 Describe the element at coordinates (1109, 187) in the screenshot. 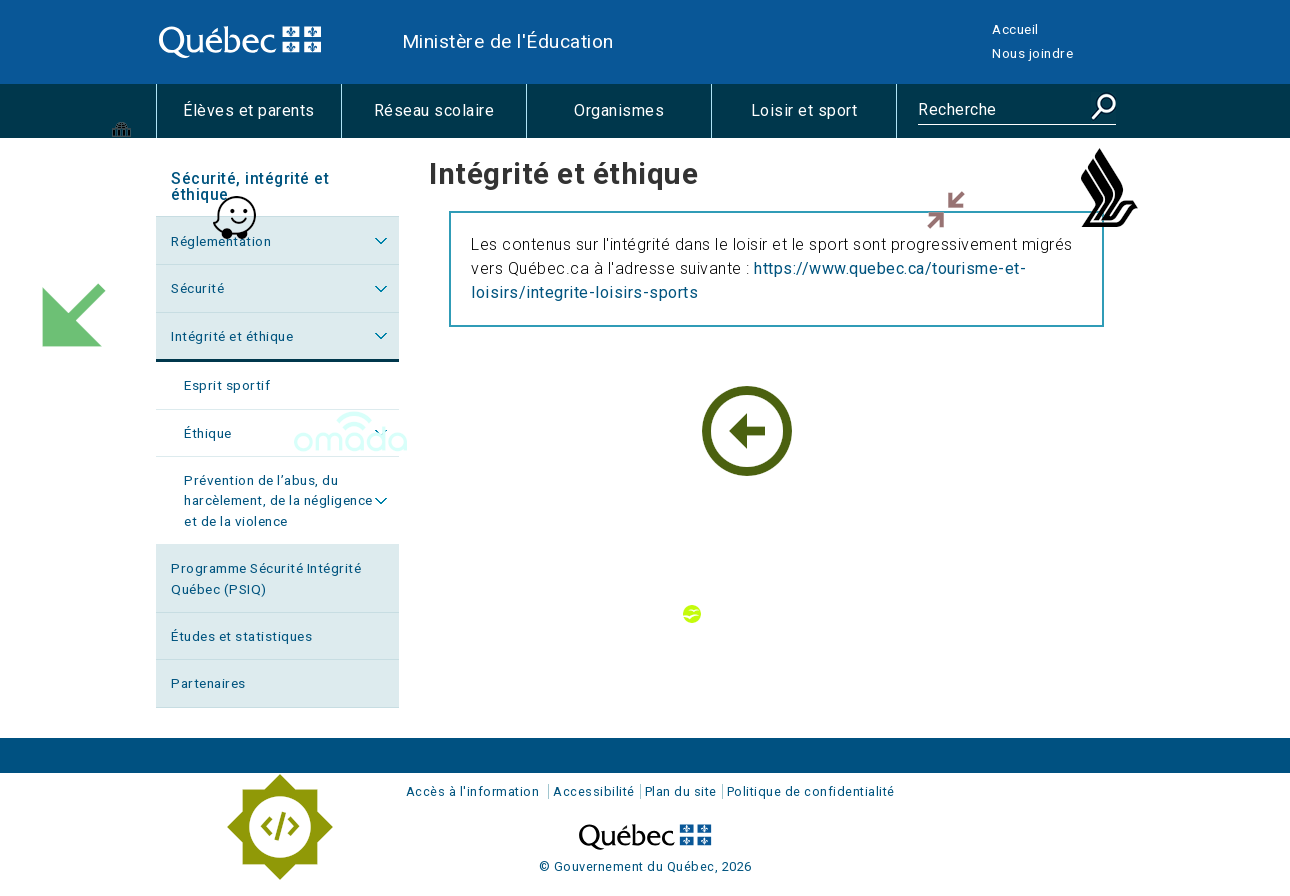

I see `Singapore Airlines app or website` at that location.